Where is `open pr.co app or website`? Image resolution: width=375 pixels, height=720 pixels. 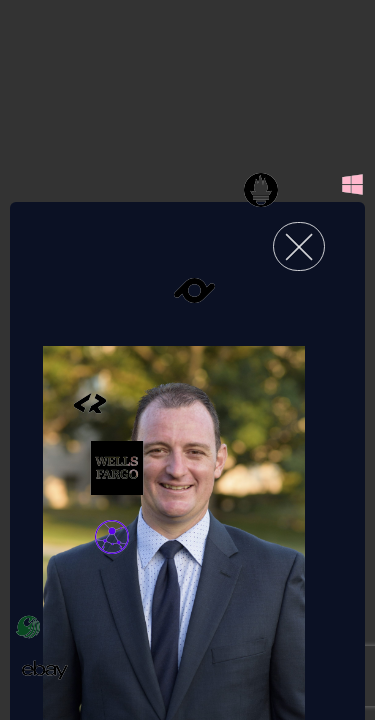
open pr.co app or website is located at coordinates (194, 290).